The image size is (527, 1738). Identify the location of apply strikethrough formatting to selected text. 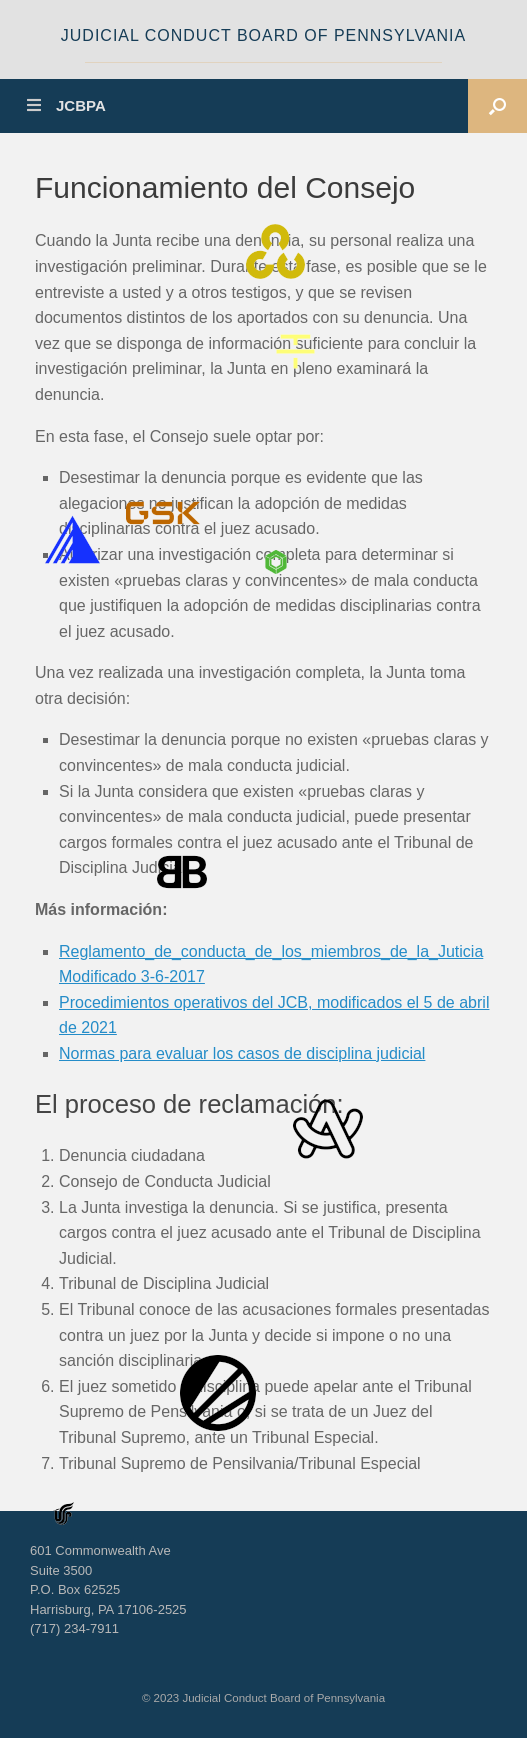
(295, 351).